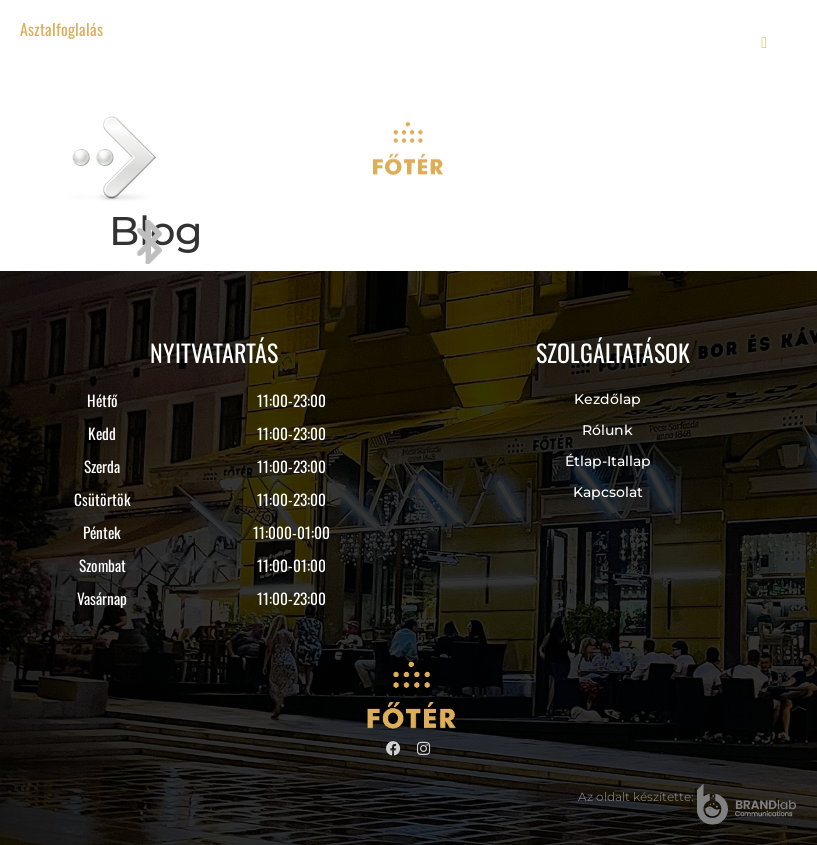 The width and height of the screenshot is (817, 845). What do you see at coordinates (113, 157) in the screenshot?
I see `navigate to the next item or page` at bounding box center [113, 157].